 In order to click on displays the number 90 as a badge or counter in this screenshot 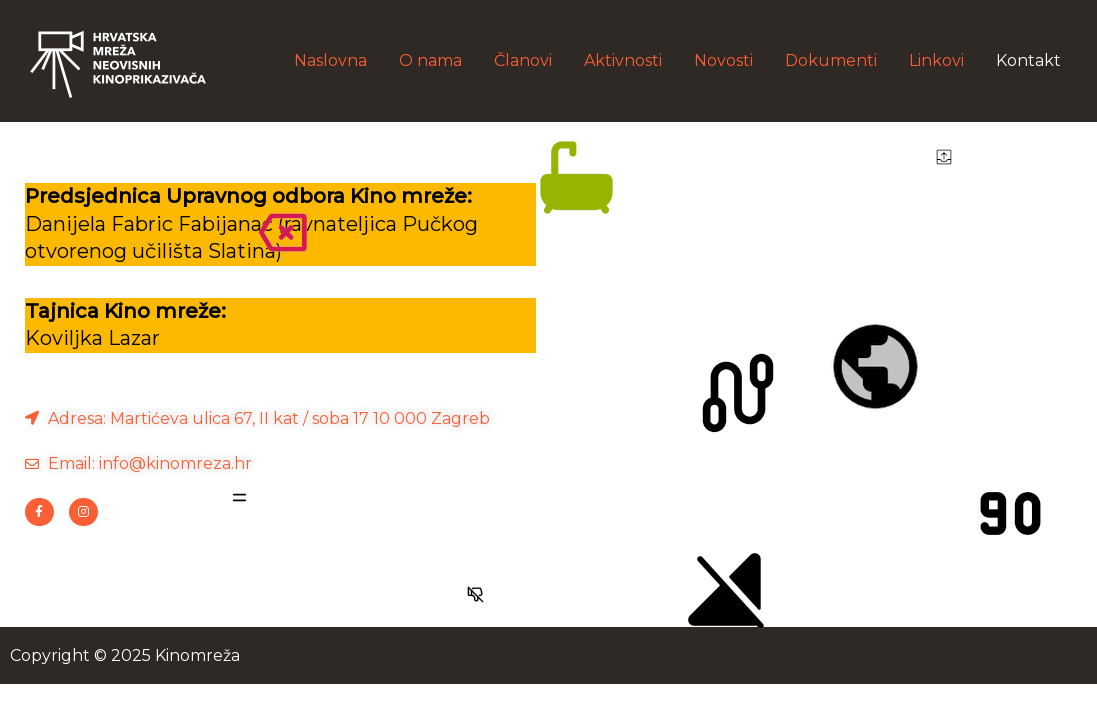, I will do `click(1010, 513)`.